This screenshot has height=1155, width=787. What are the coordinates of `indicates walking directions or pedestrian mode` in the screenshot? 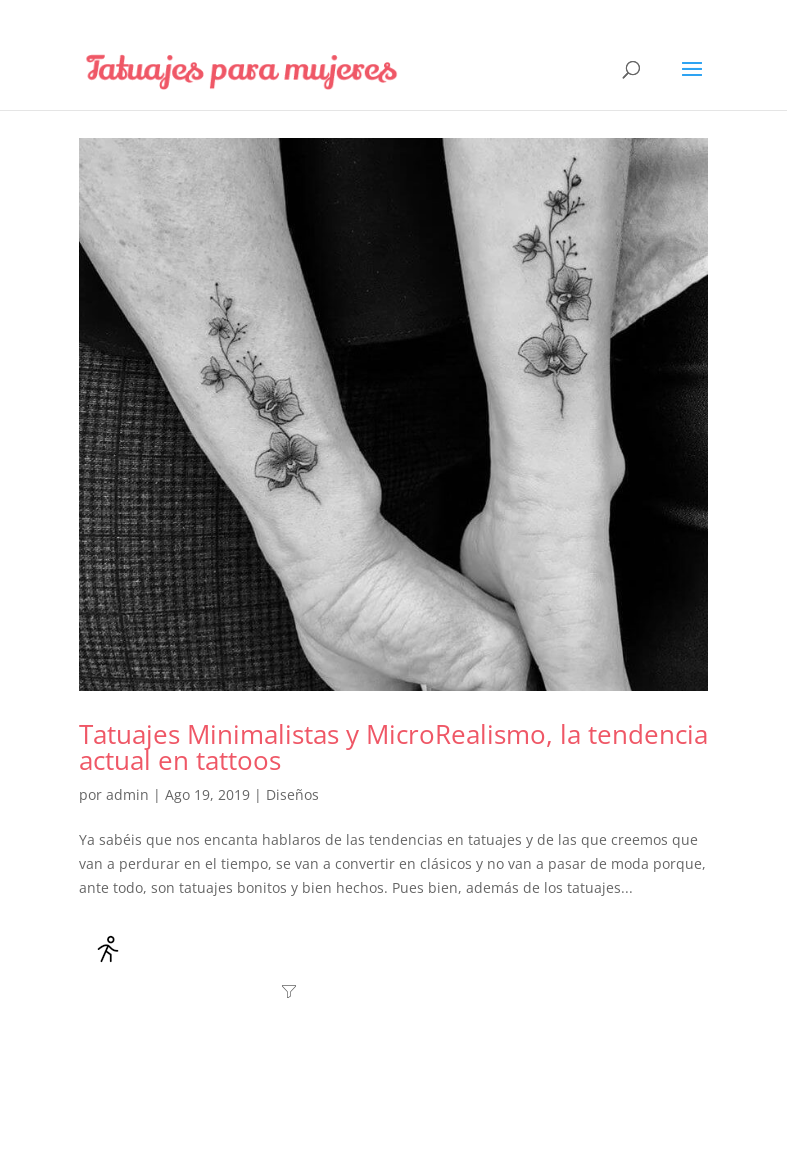 It's located at (108, 949).